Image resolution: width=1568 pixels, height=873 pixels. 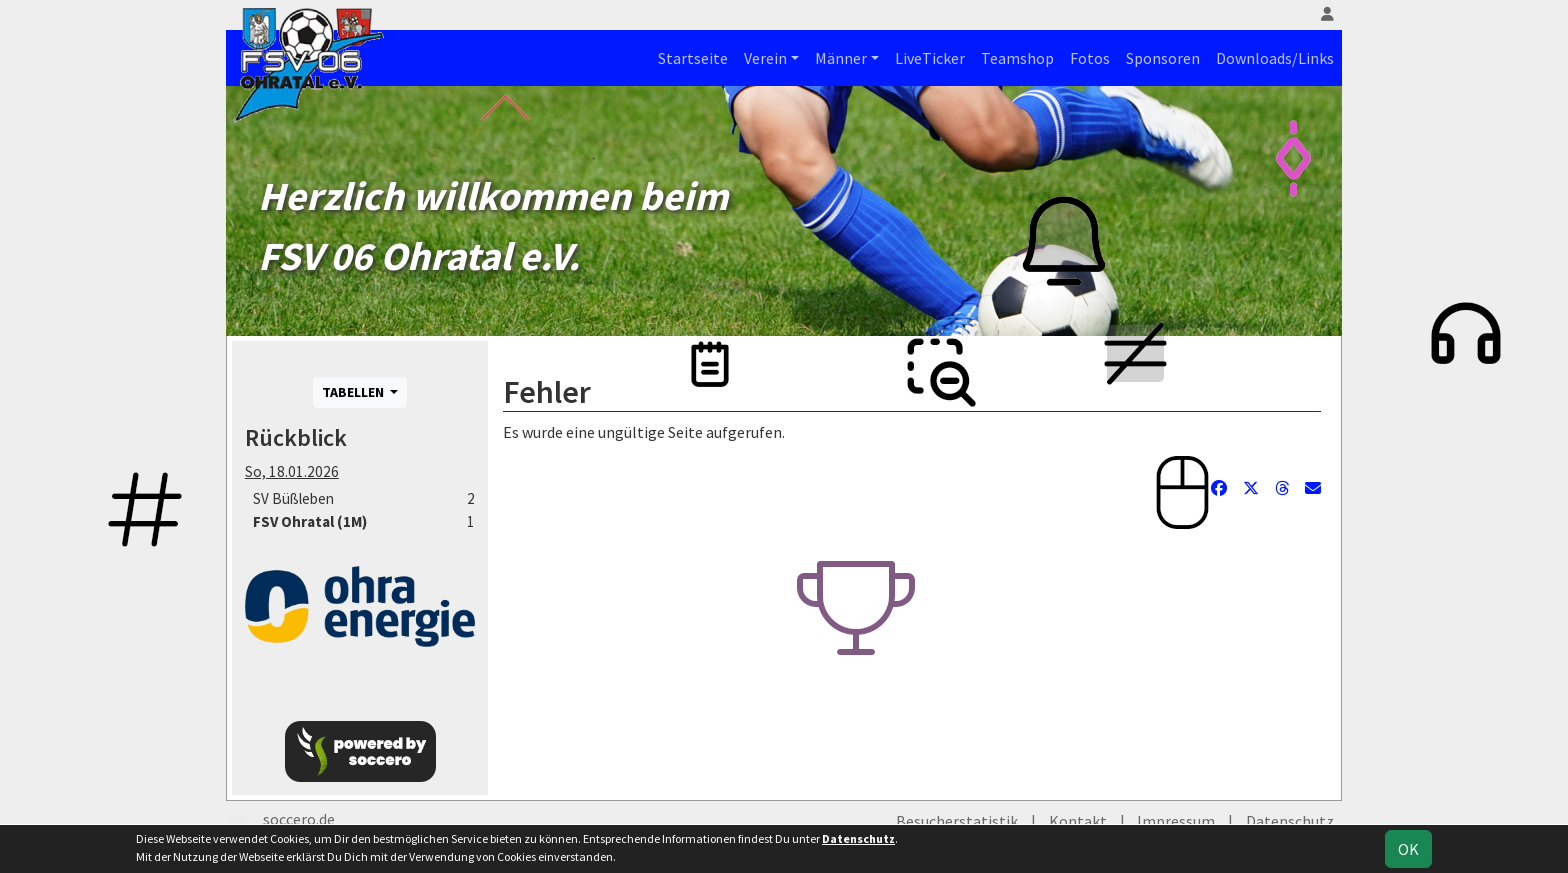 What do you see at coordinates (1466, 337) in the screenshot?
I see `listen to audio or music` at bounding box center [1466, 337].